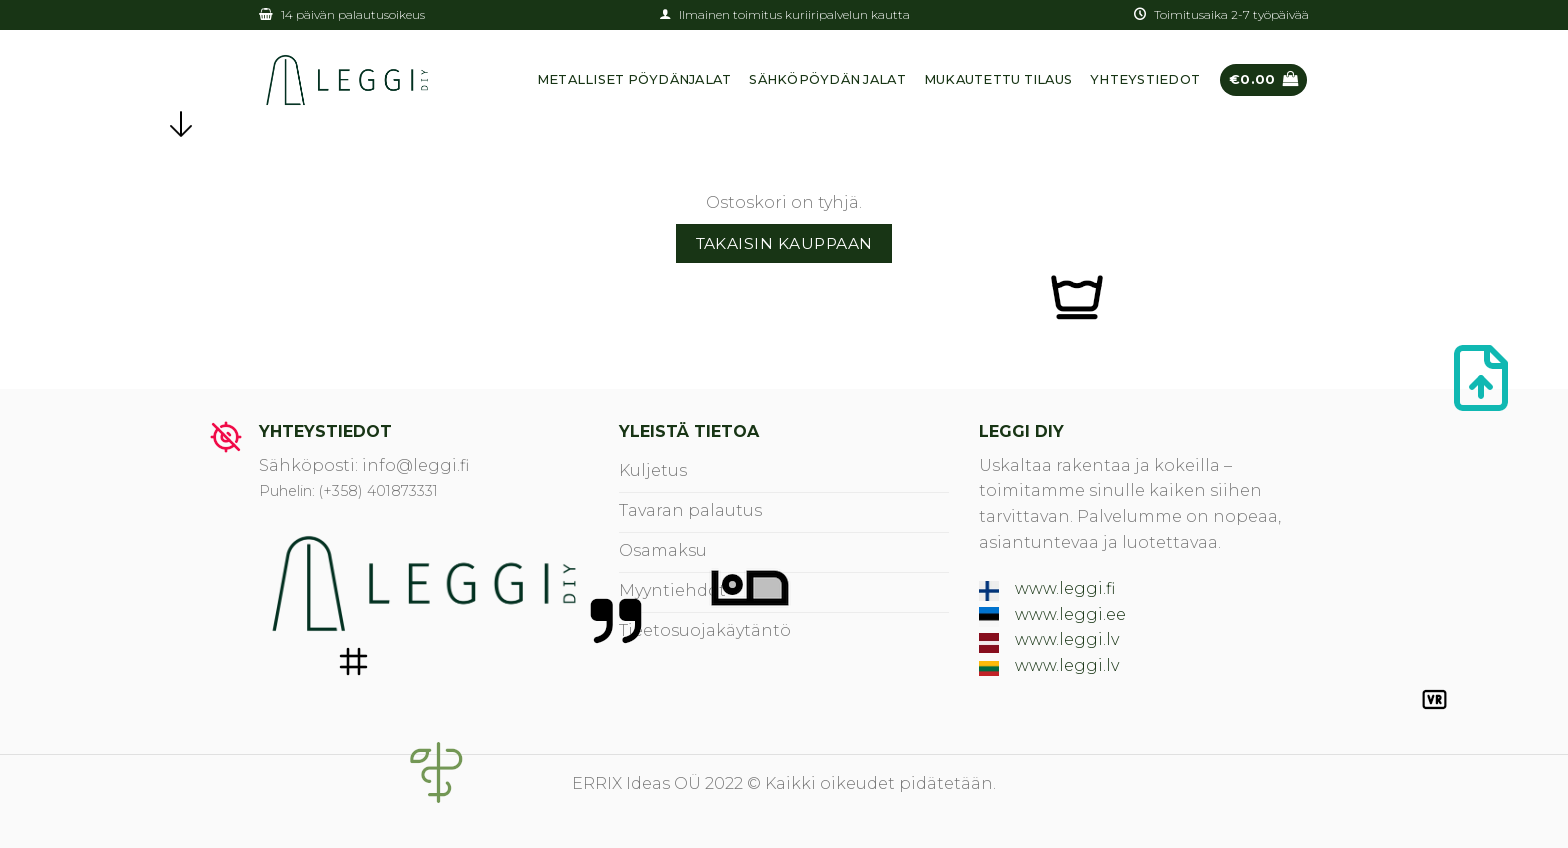  What do you see at coordinates (438, 772) in the screenshot?
I see `access health or medical services` at bounding box center [438, 772].